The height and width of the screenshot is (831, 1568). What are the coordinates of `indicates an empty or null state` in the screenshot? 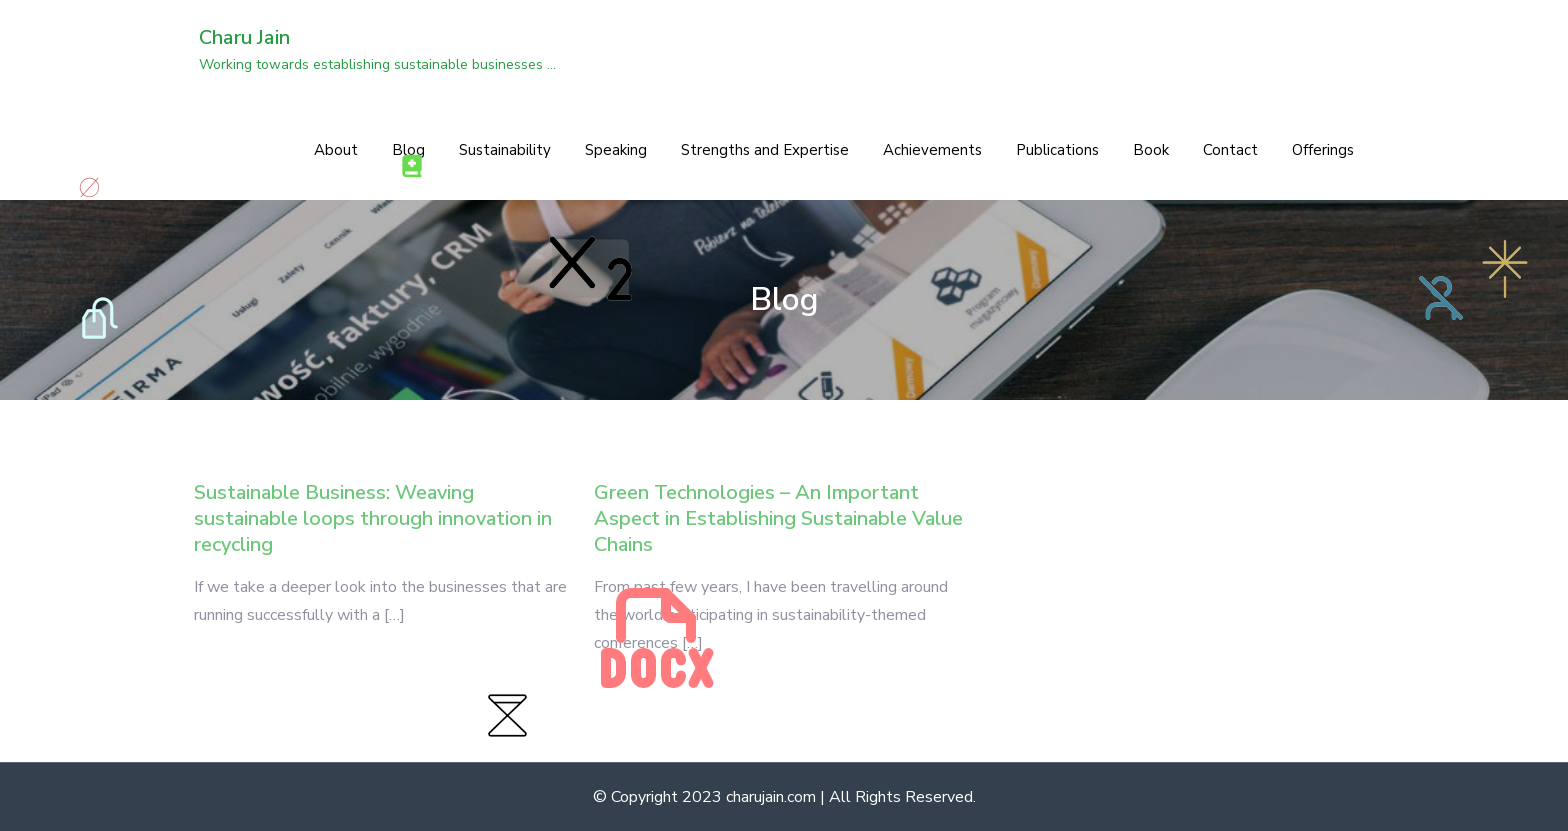 It's located at (89, 187).